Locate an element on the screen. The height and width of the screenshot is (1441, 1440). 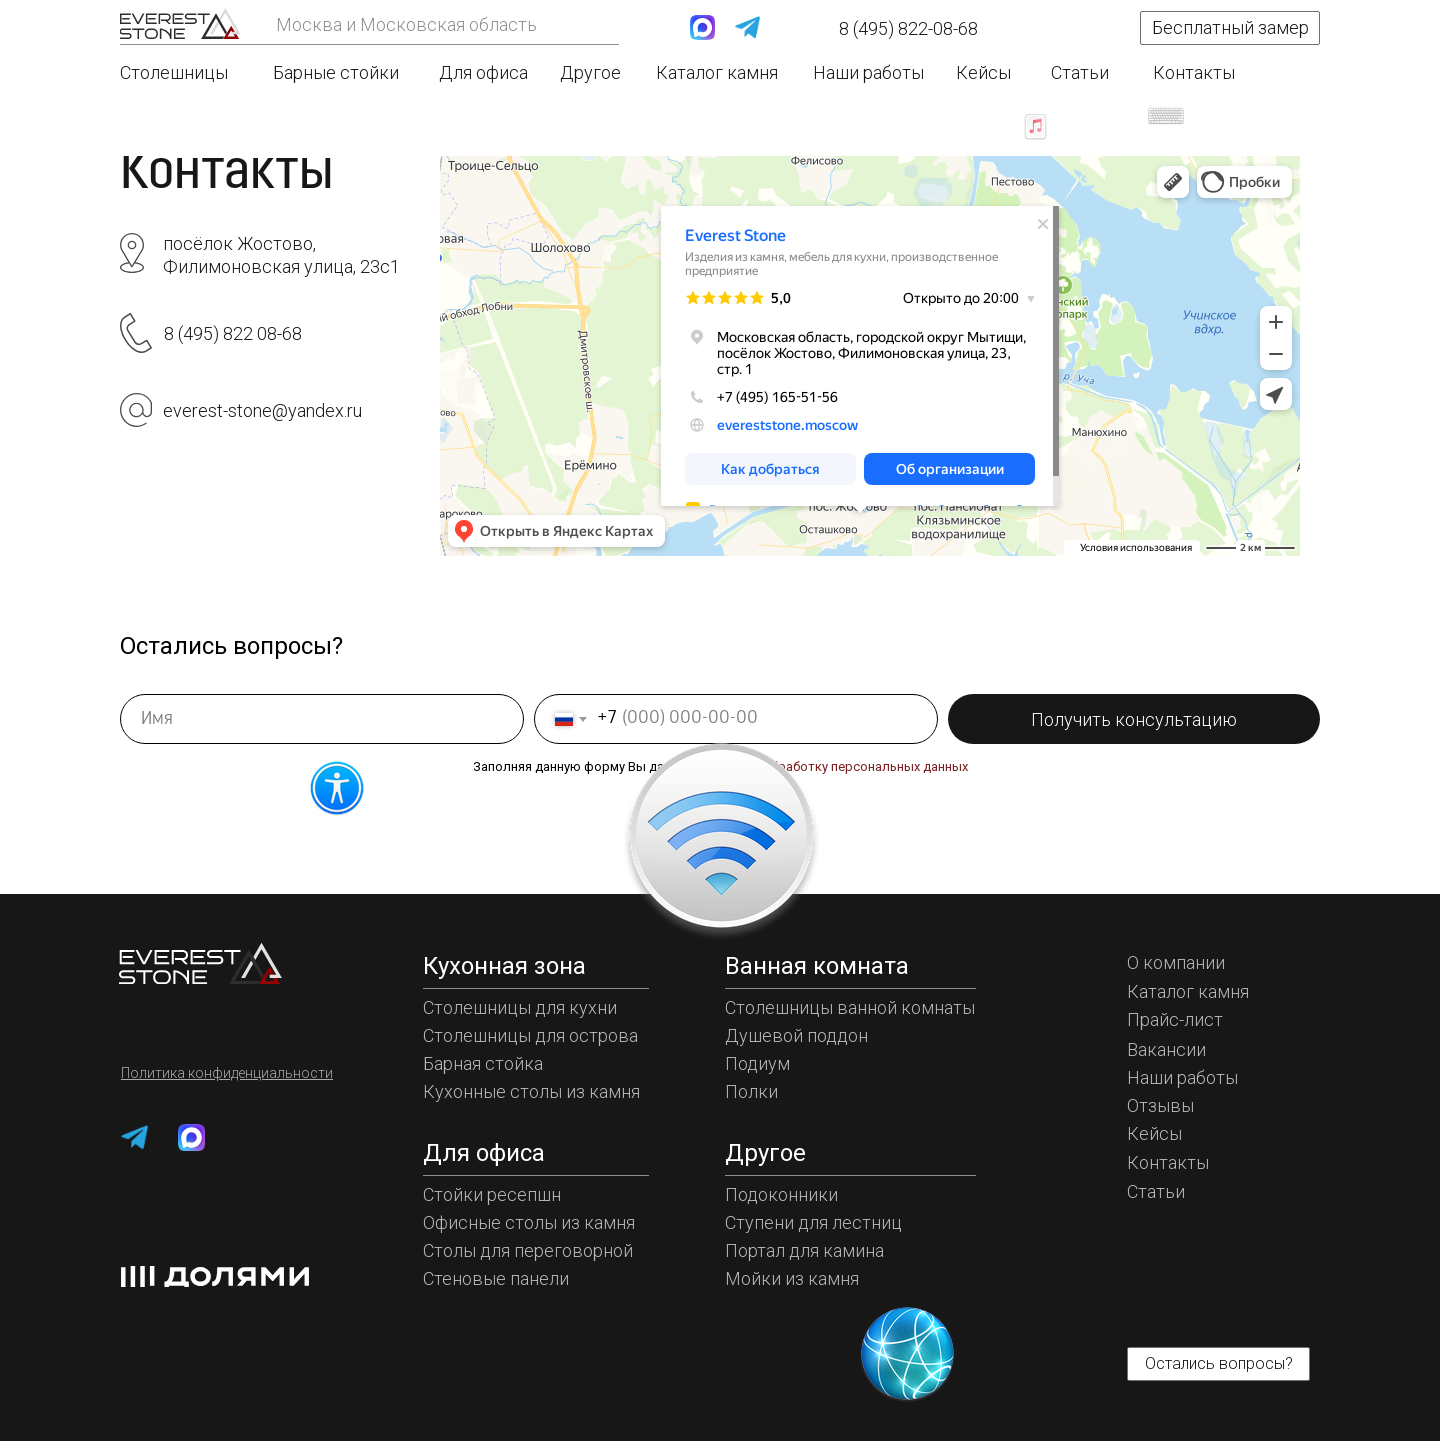
access network settings is located at coordinates (907, 1353).